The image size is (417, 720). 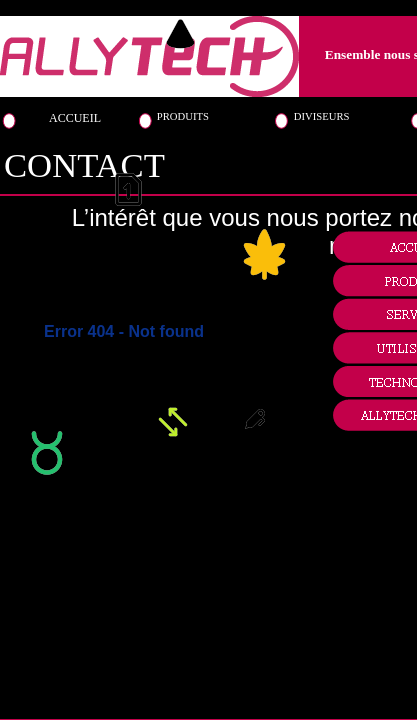 I want to click on sim card slot 1 indicator, so click(x=128, y=189).